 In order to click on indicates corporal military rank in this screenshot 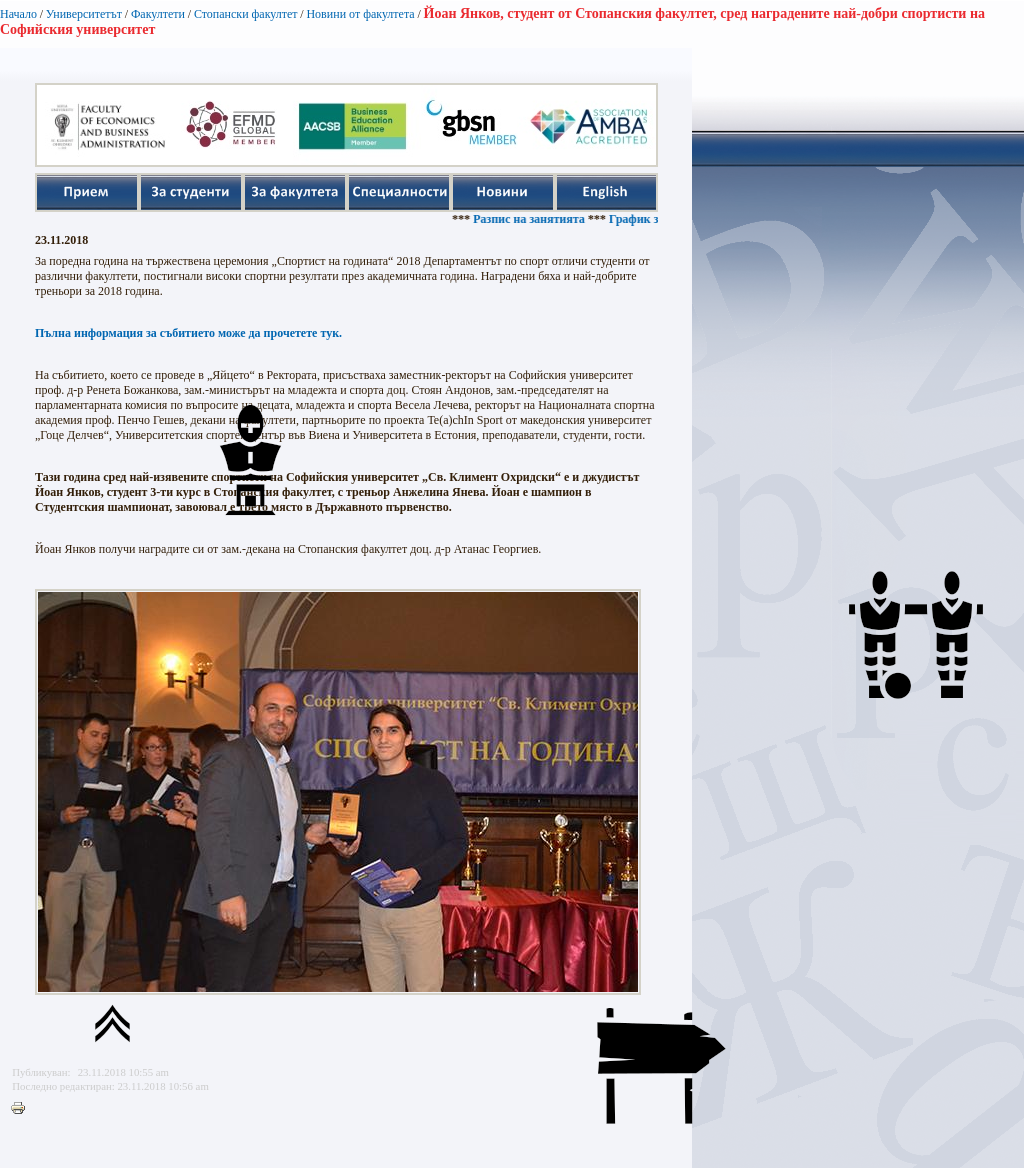, I will do `click(112, 1023)`.